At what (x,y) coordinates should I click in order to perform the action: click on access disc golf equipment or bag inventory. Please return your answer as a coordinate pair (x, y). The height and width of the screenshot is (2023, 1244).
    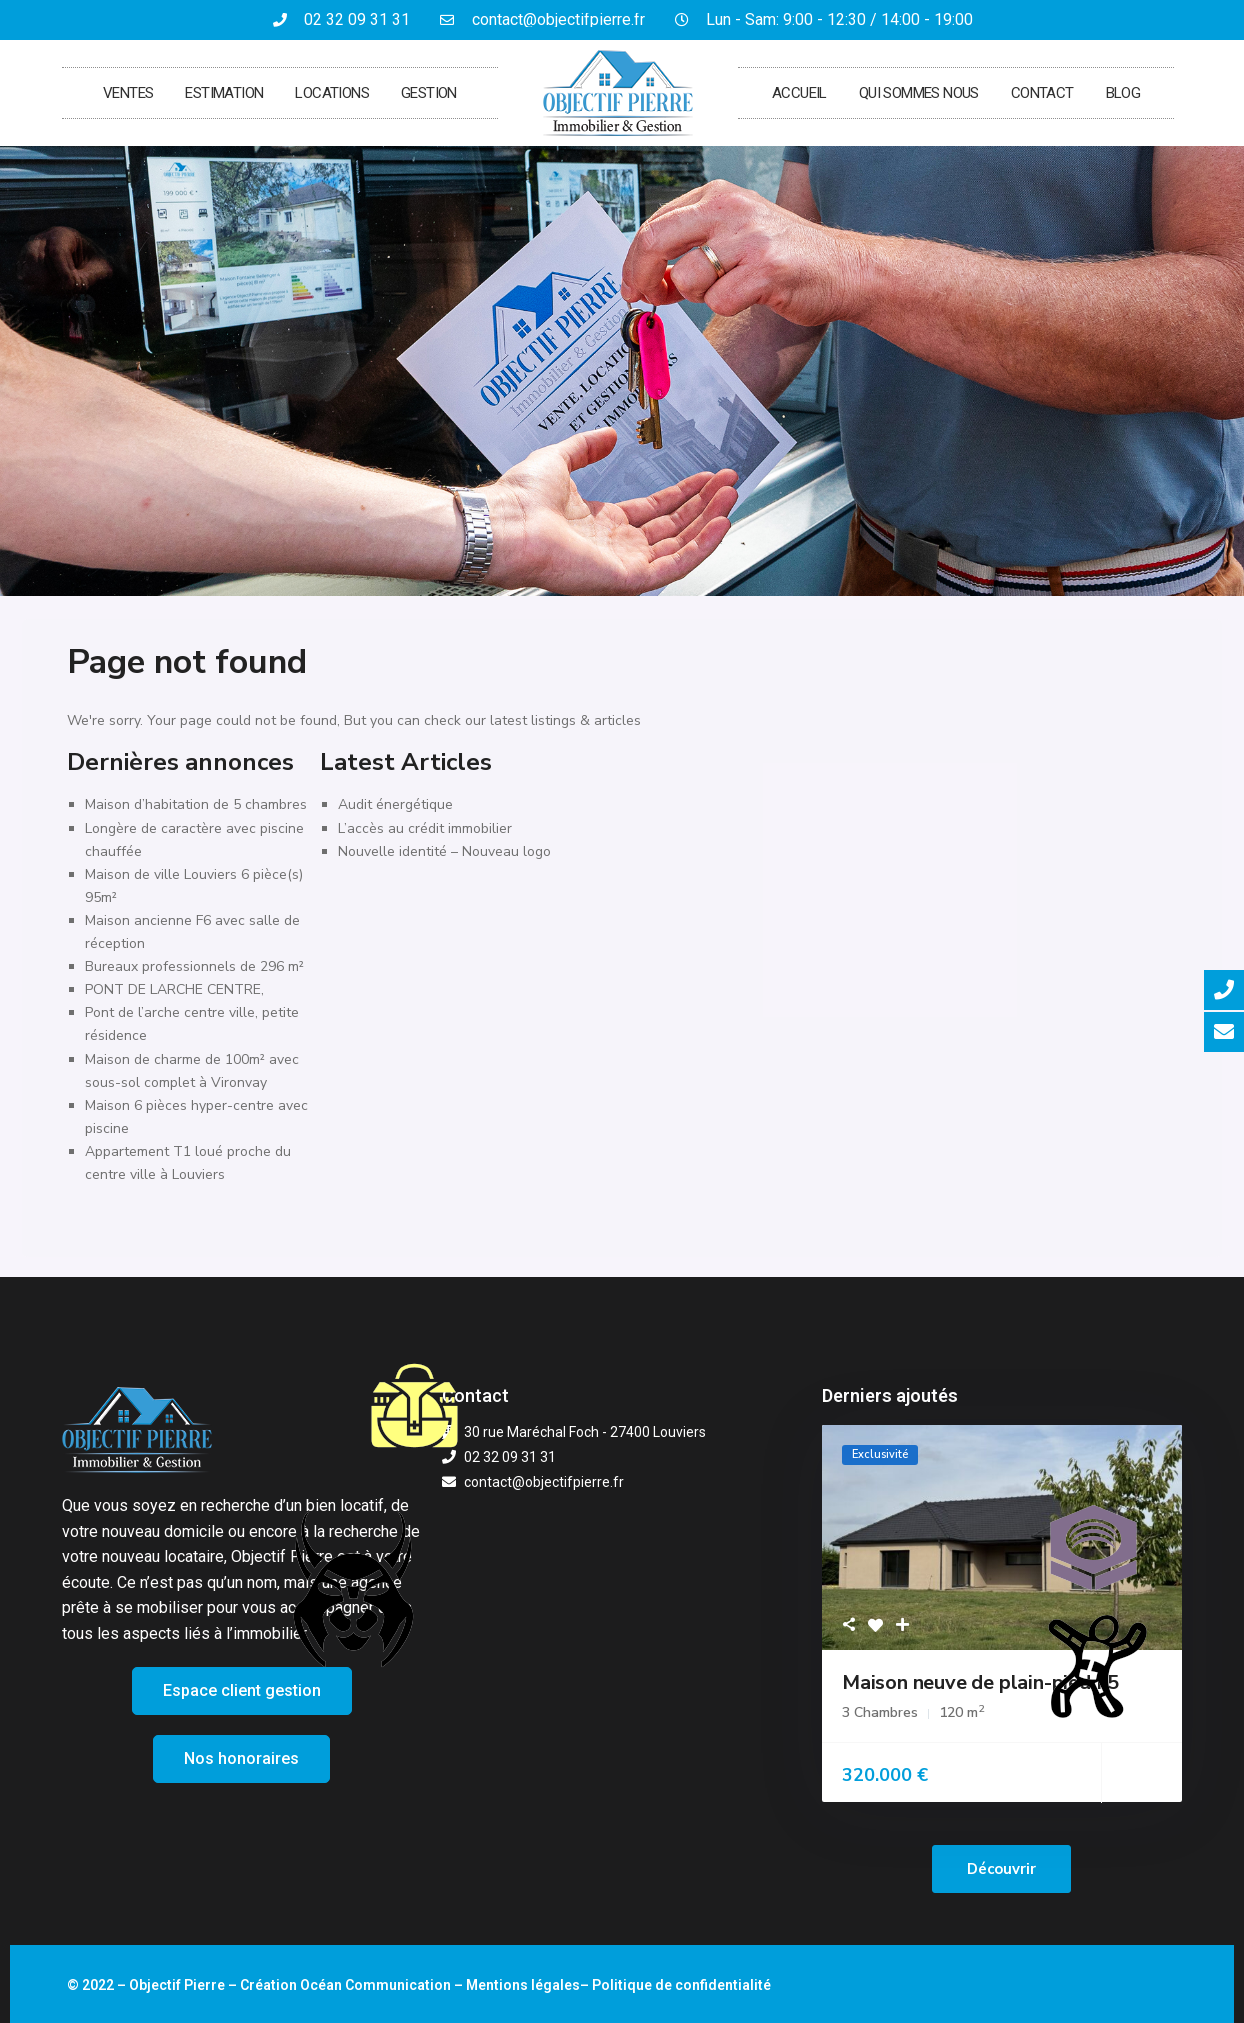
    Looking at the image, I should click on (414, 1405).